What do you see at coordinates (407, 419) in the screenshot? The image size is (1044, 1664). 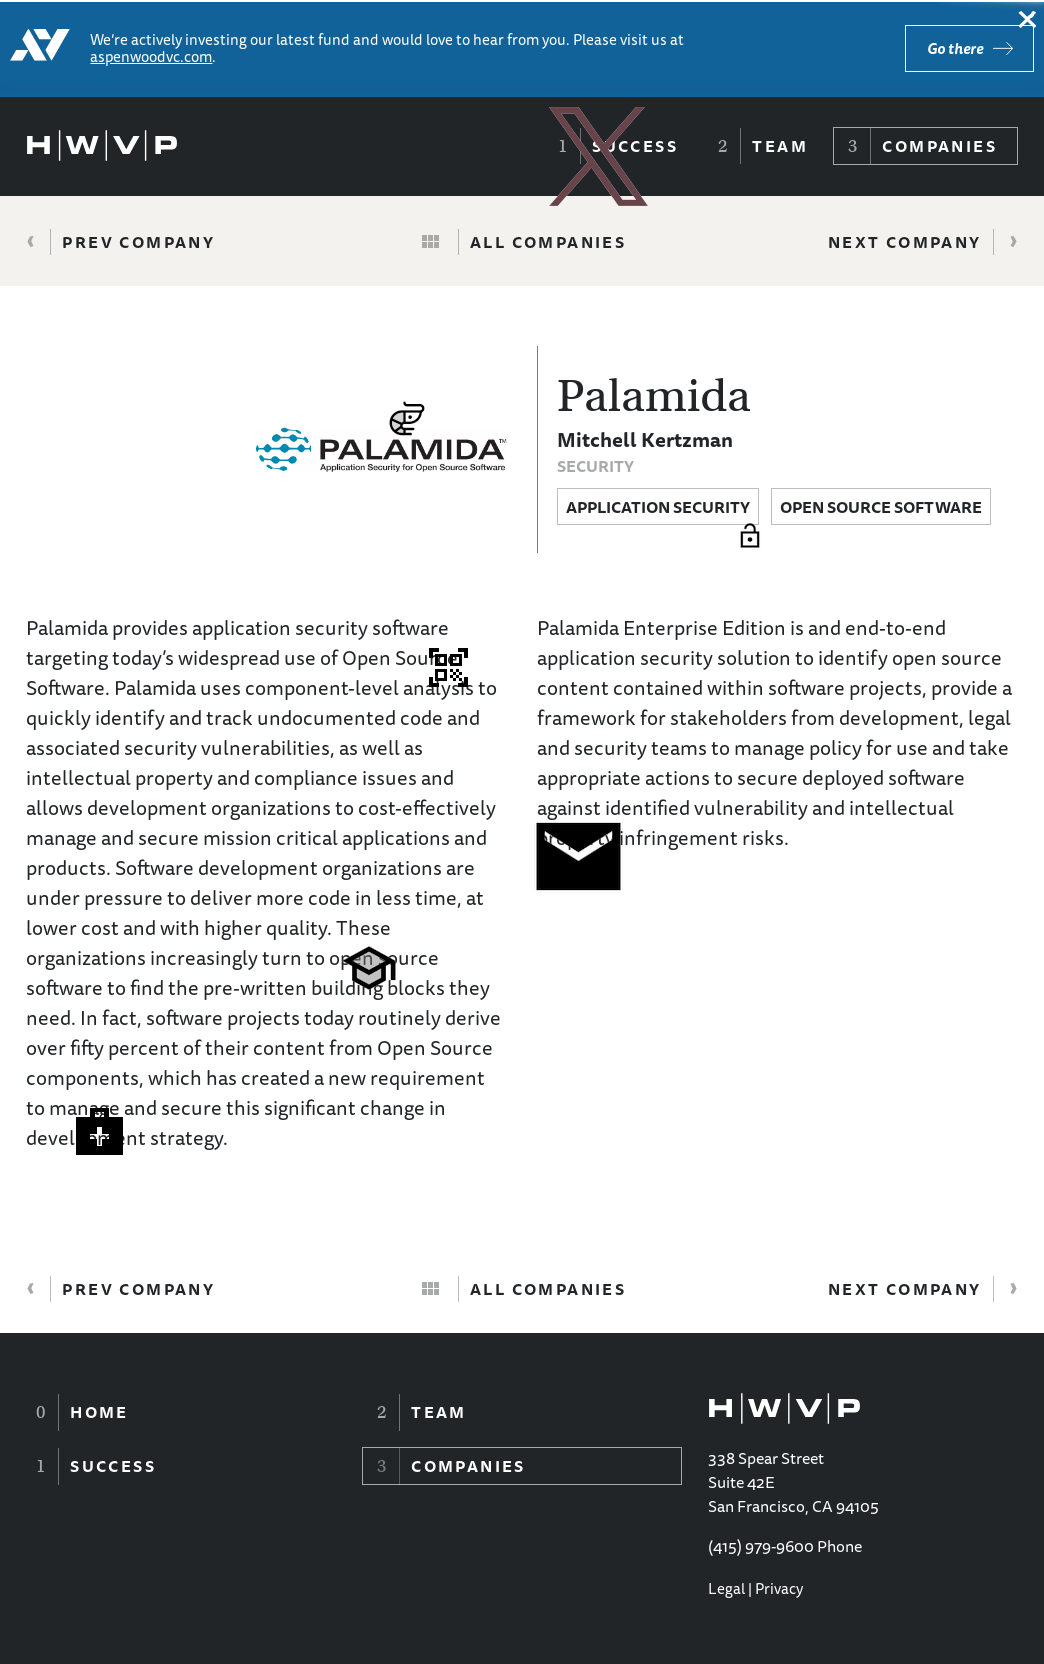 I see `indicates seafood or shellfish menu category` at bounding box center [407, 419].